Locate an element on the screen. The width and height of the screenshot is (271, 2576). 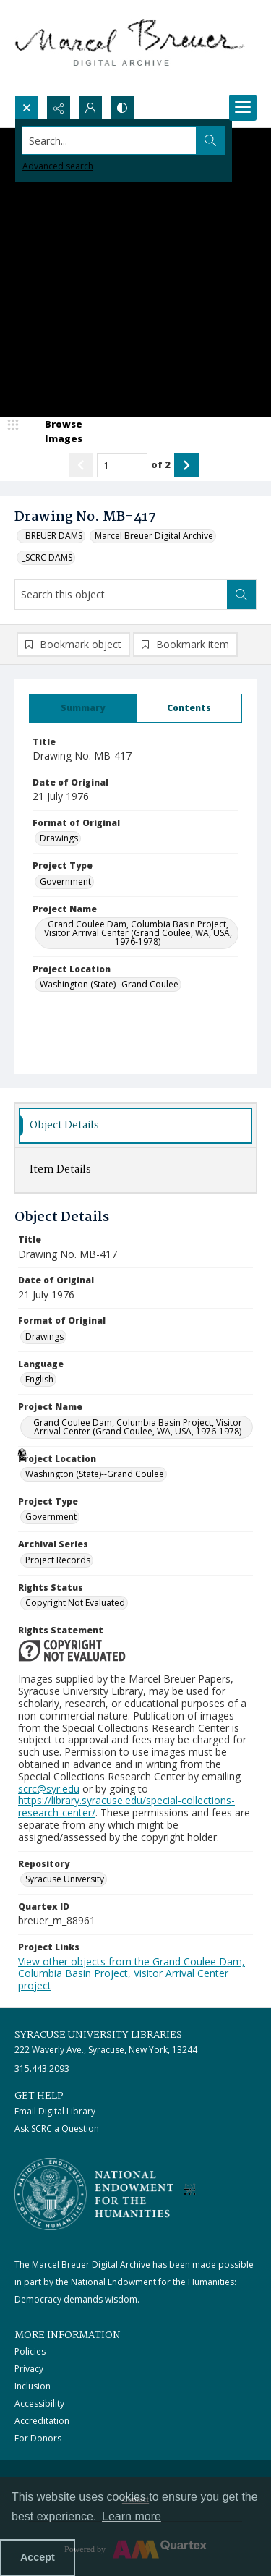
access science or laboratory features is located at coordinates (22, 1454).